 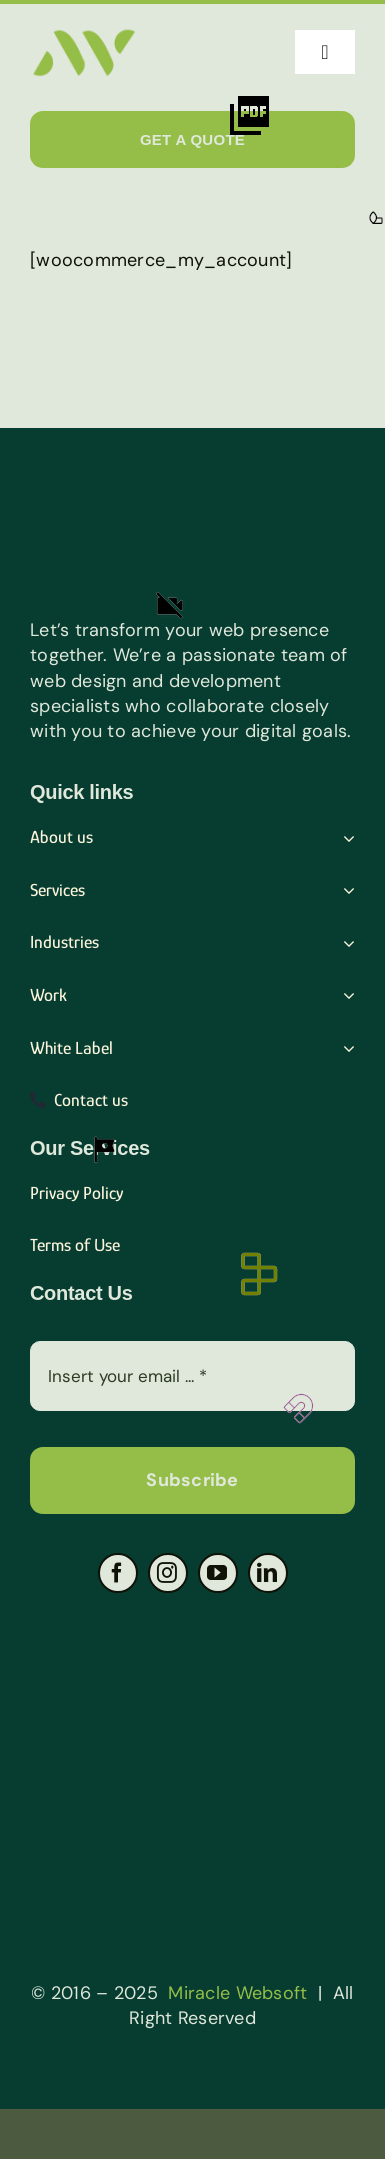 I want to click on open snapseed photo editor, so click(x=376, y=218).